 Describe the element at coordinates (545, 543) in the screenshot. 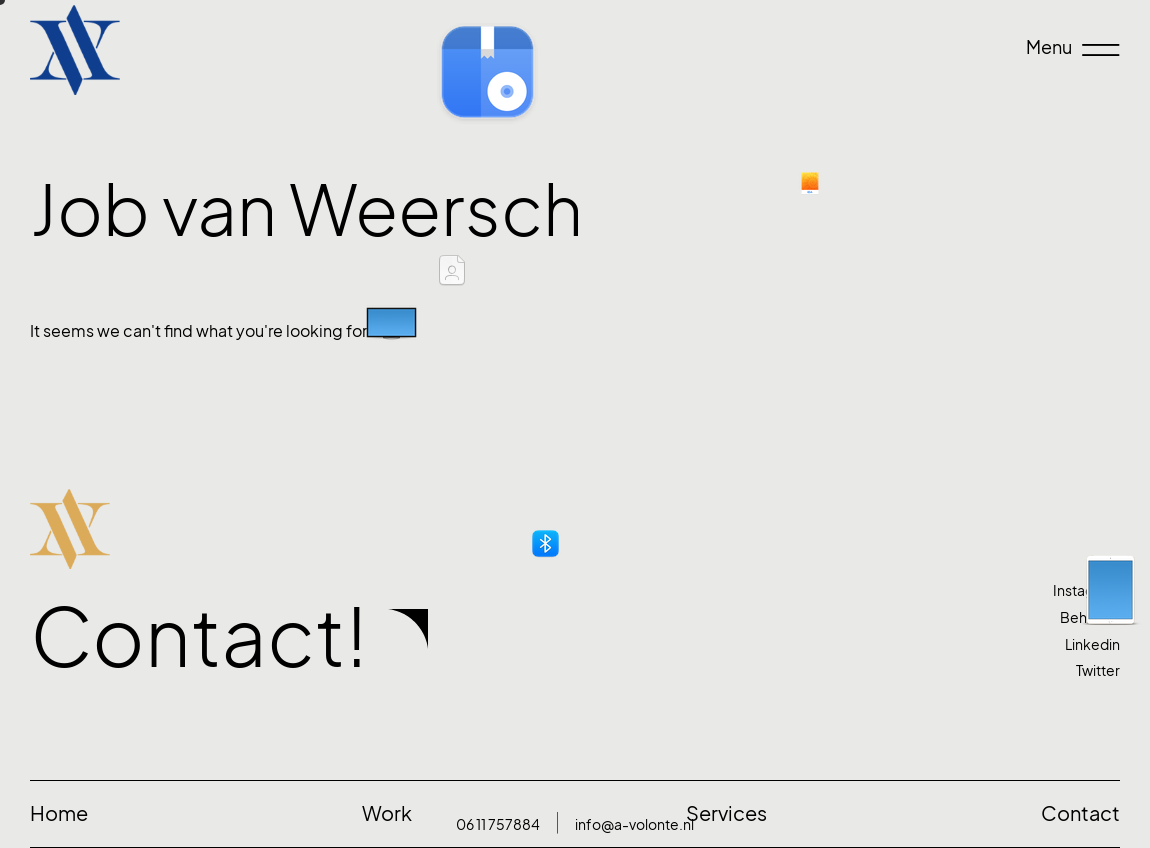

I see `transfer files wirelessly via bluetooth` at that location.